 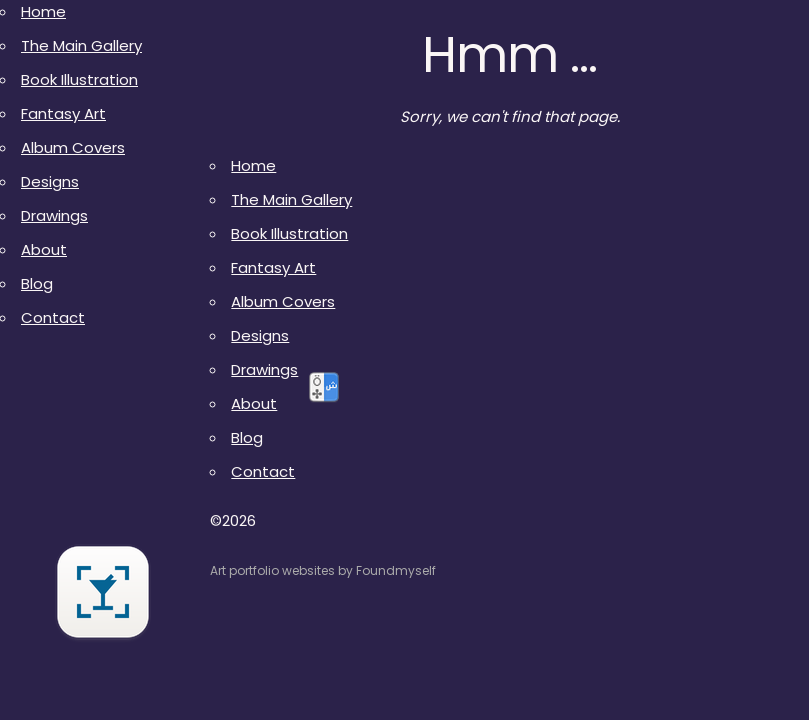 What do you see at coordinates (103, 592) in the screenshot?
I see `open nomacs image viewer` at bounding box center [103, 592].